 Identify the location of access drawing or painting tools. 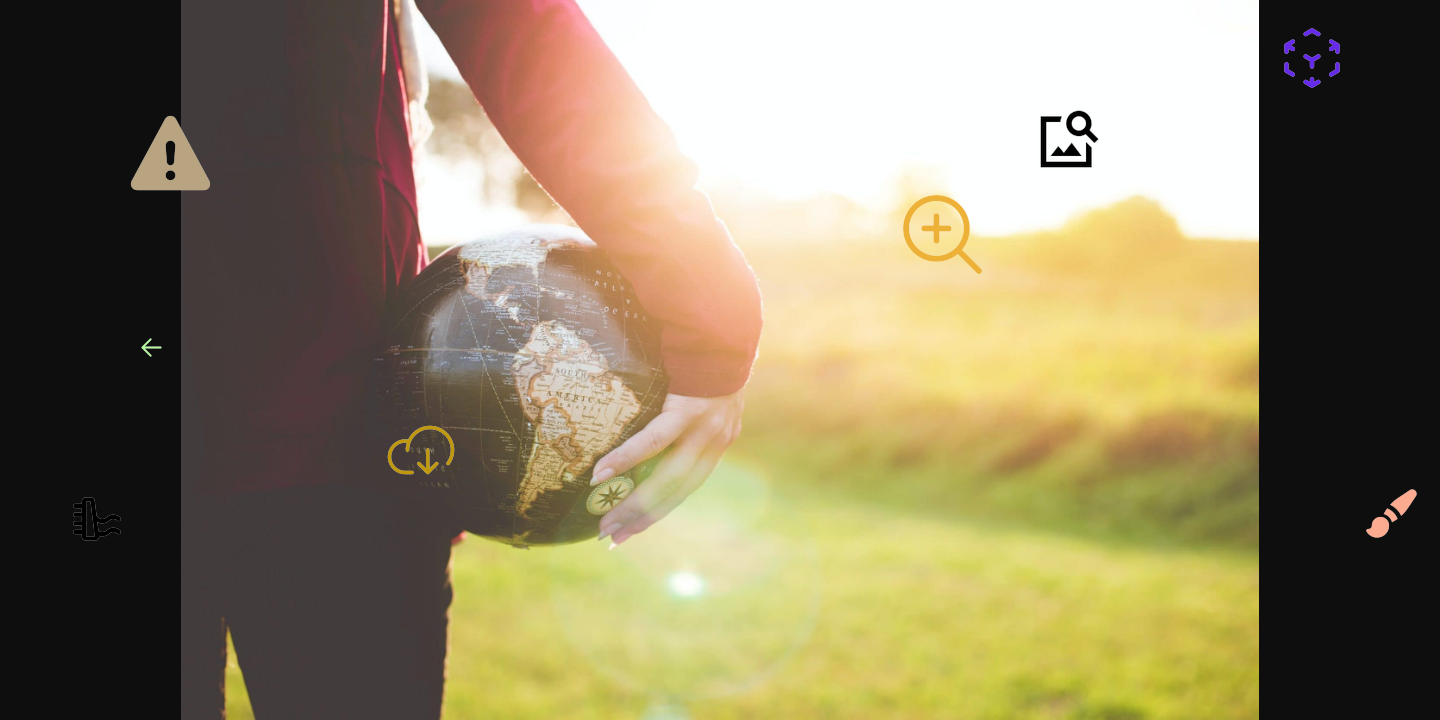
(1392, 513).